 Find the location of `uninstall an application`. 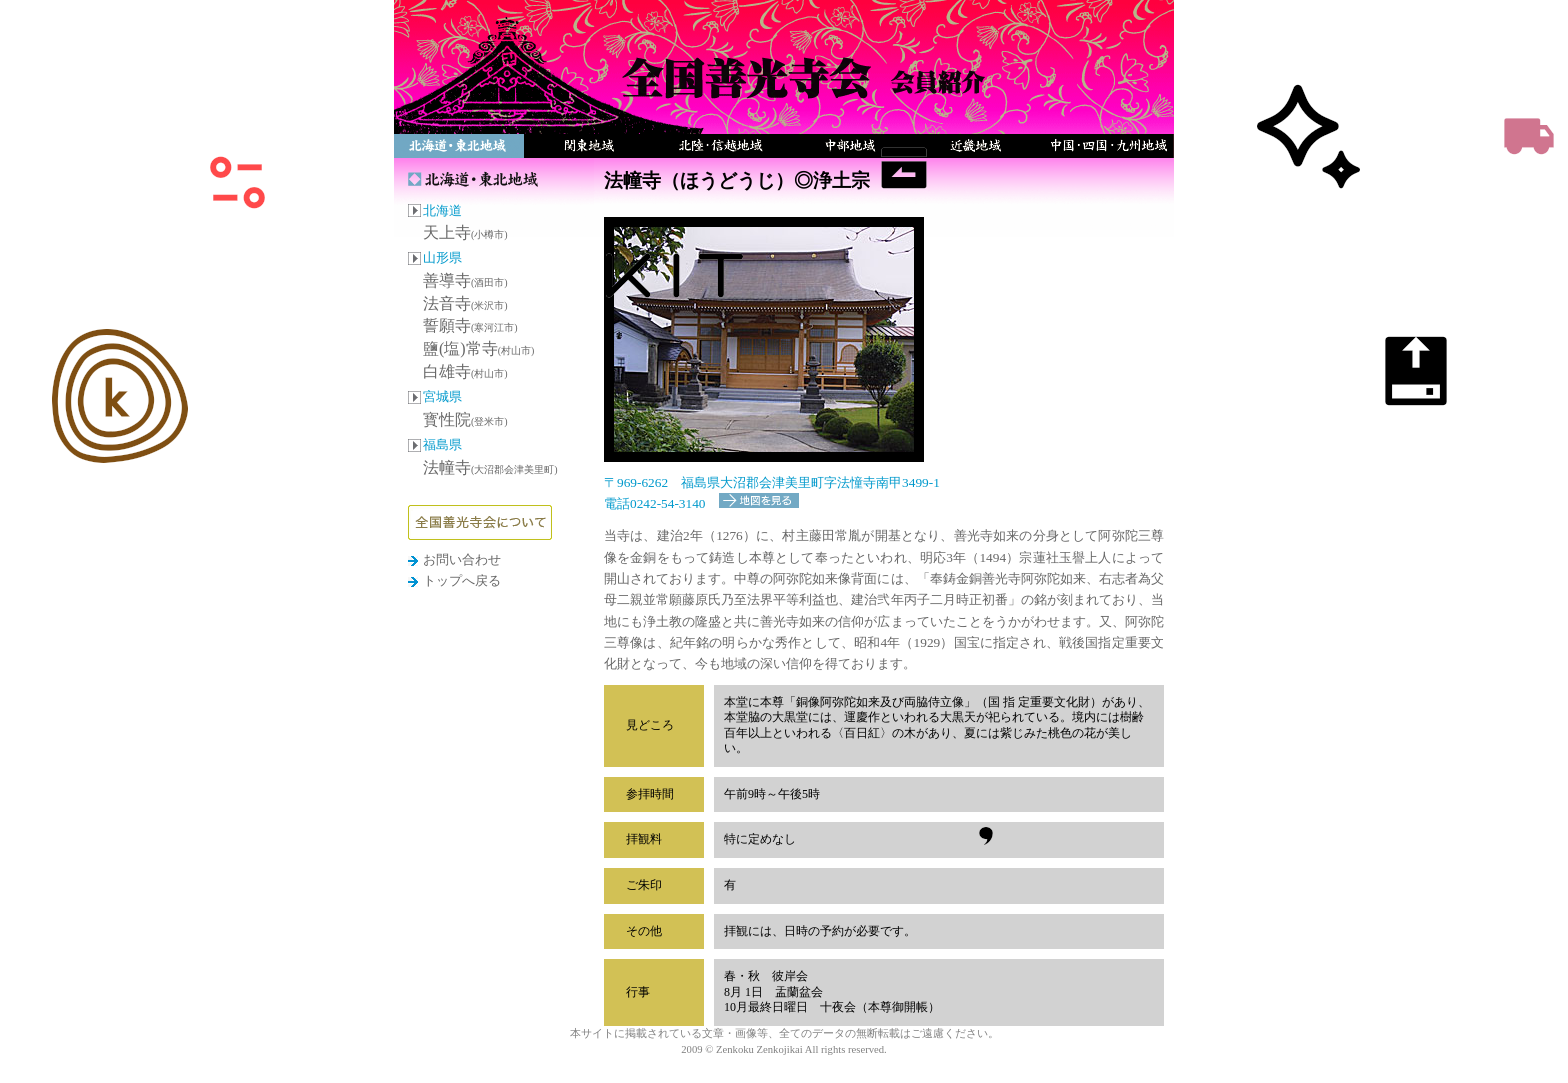

uninstall an application is located at coordinates (1416, 371).